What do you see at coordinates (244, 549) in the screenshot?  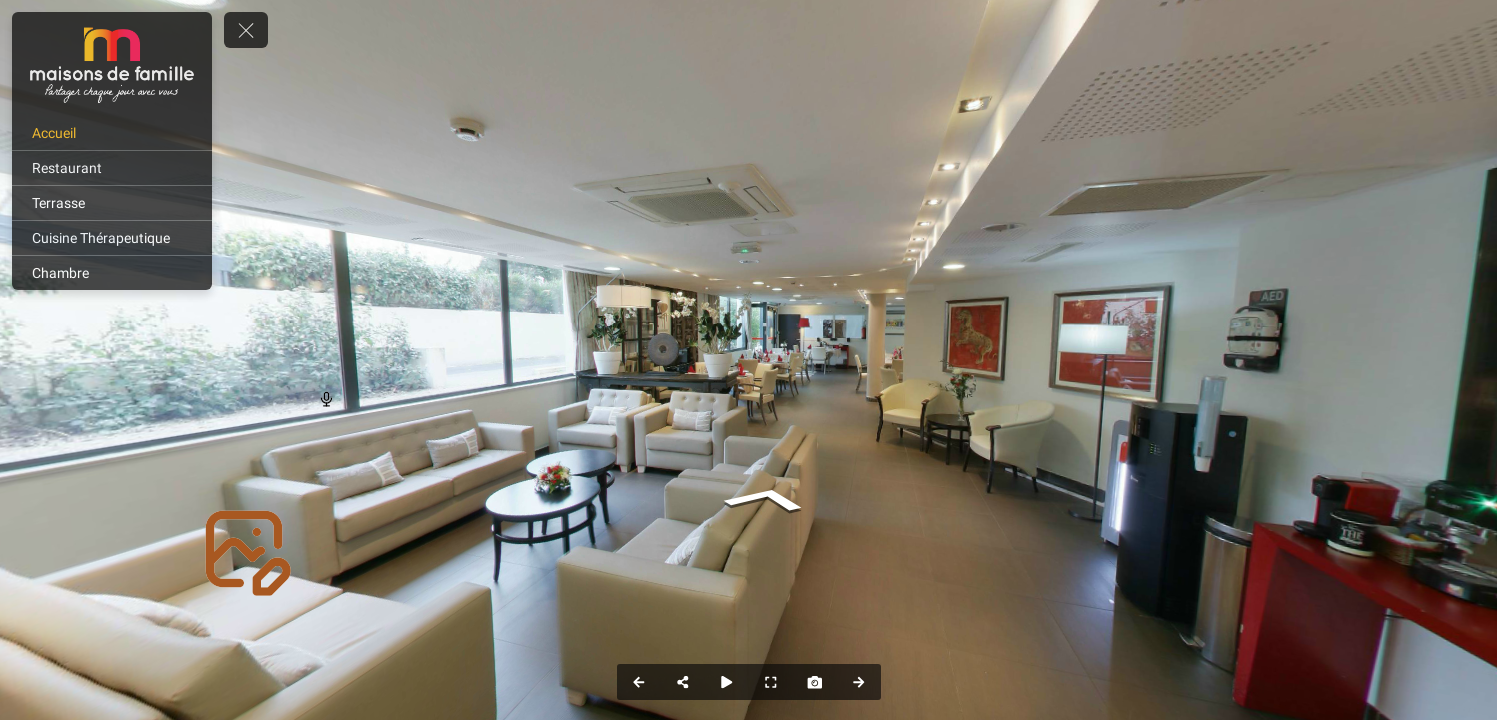 I see `edit or modify a photo` at bounding box center [244, 549].